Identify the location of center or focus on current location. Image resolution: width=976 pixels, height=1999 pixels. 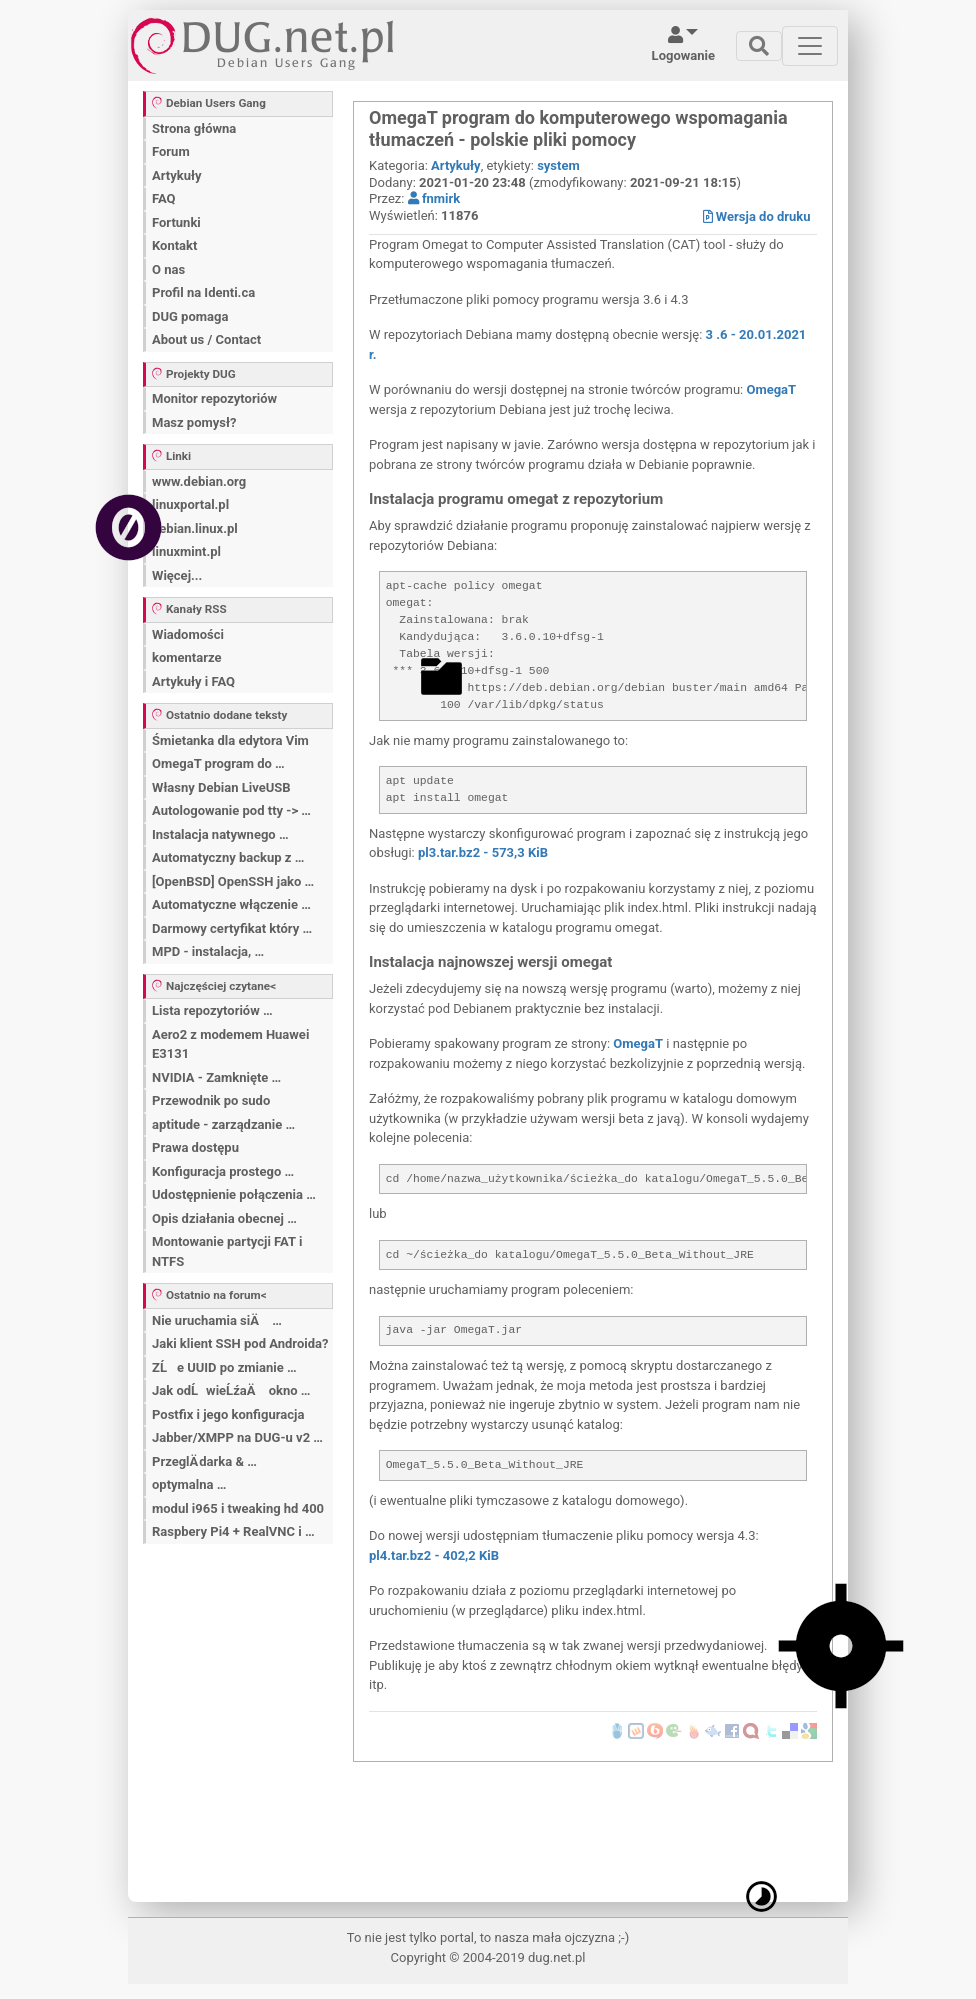
(841, 1646).